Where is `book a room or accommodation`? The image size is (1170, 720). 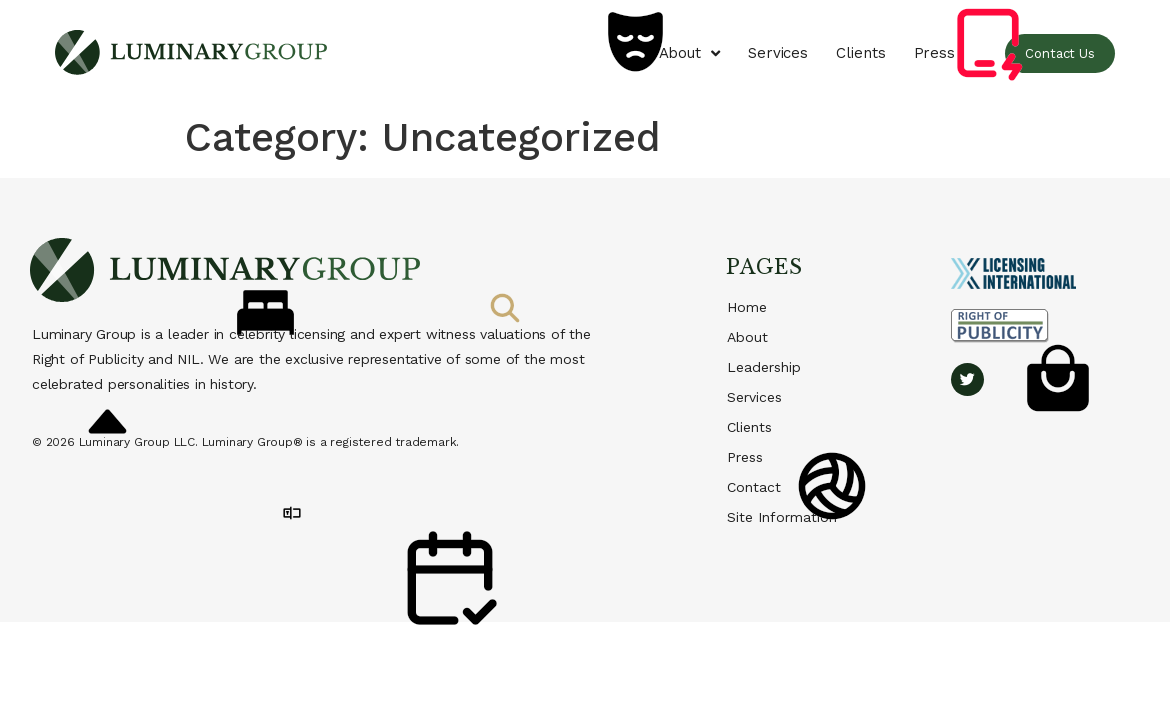 book a room or accommodation is located at coordinates (265, 312).